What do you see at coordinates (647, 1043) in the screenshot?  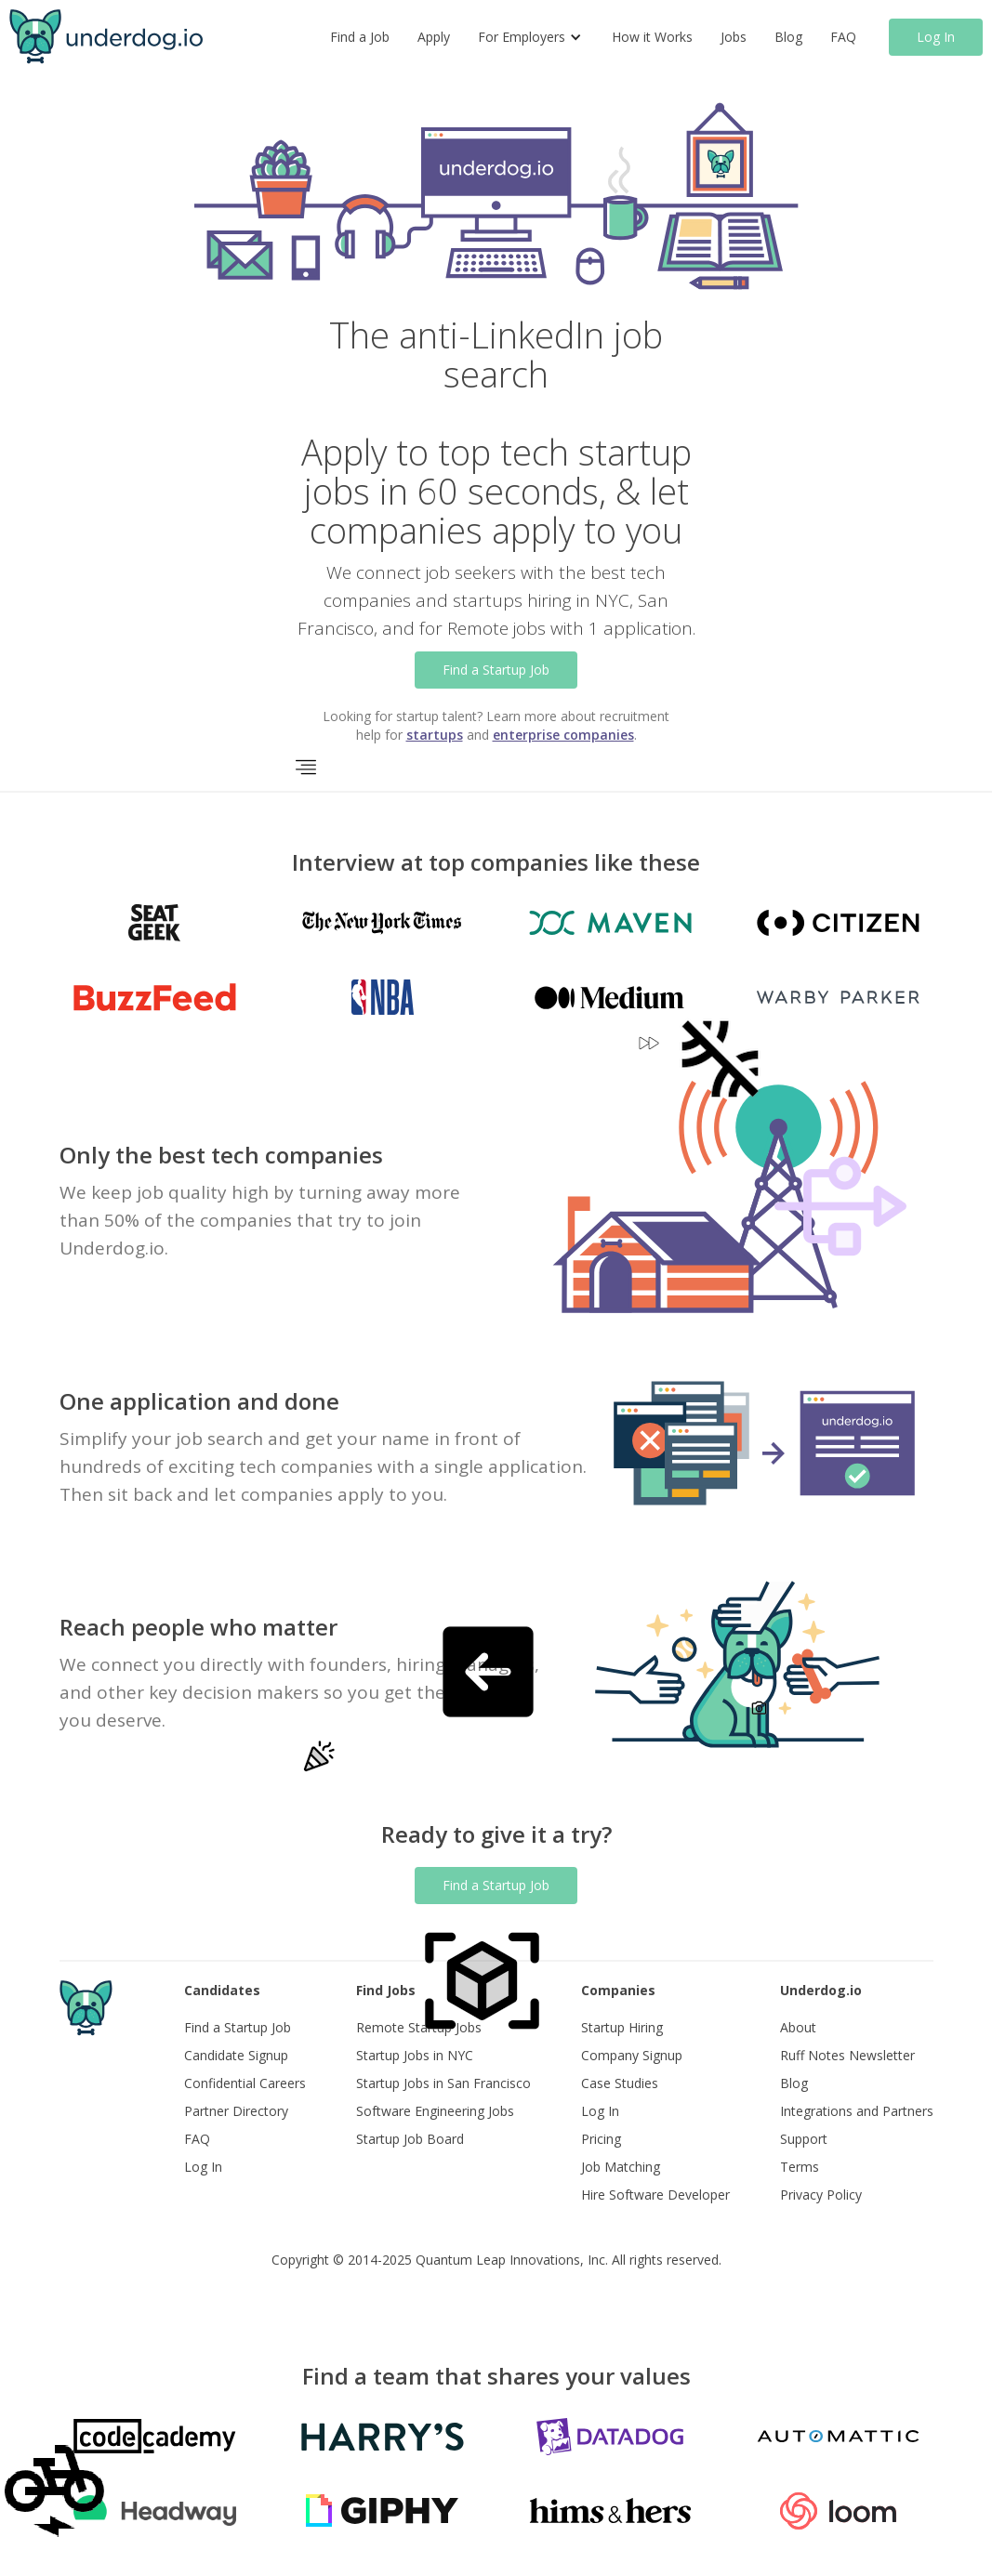 I see `skip forward in media playback` at bounding box center [647, 1043].